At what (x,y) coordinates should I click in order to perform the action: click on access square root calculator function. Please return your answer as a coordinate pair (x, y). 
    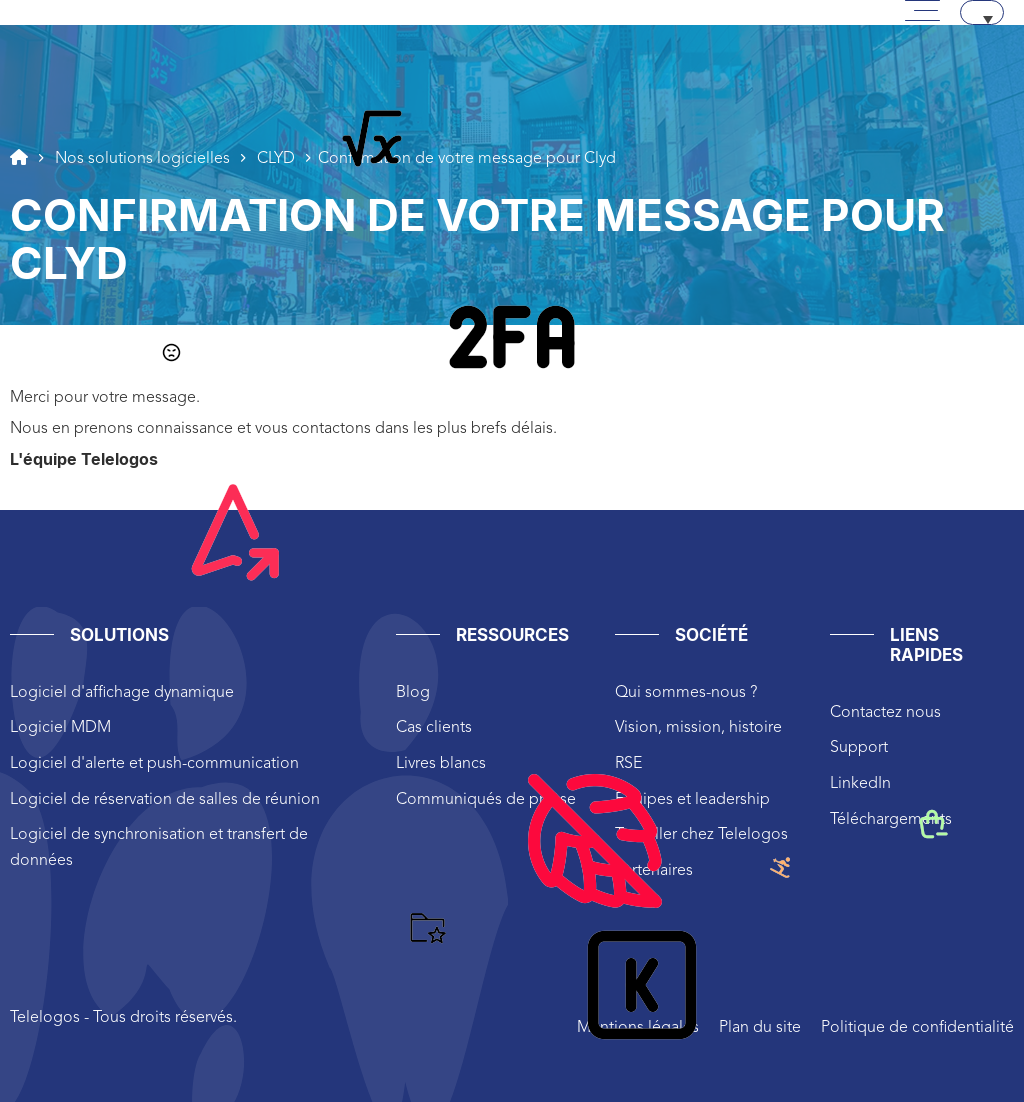
    Looking at the image, I should click on (373, 138).